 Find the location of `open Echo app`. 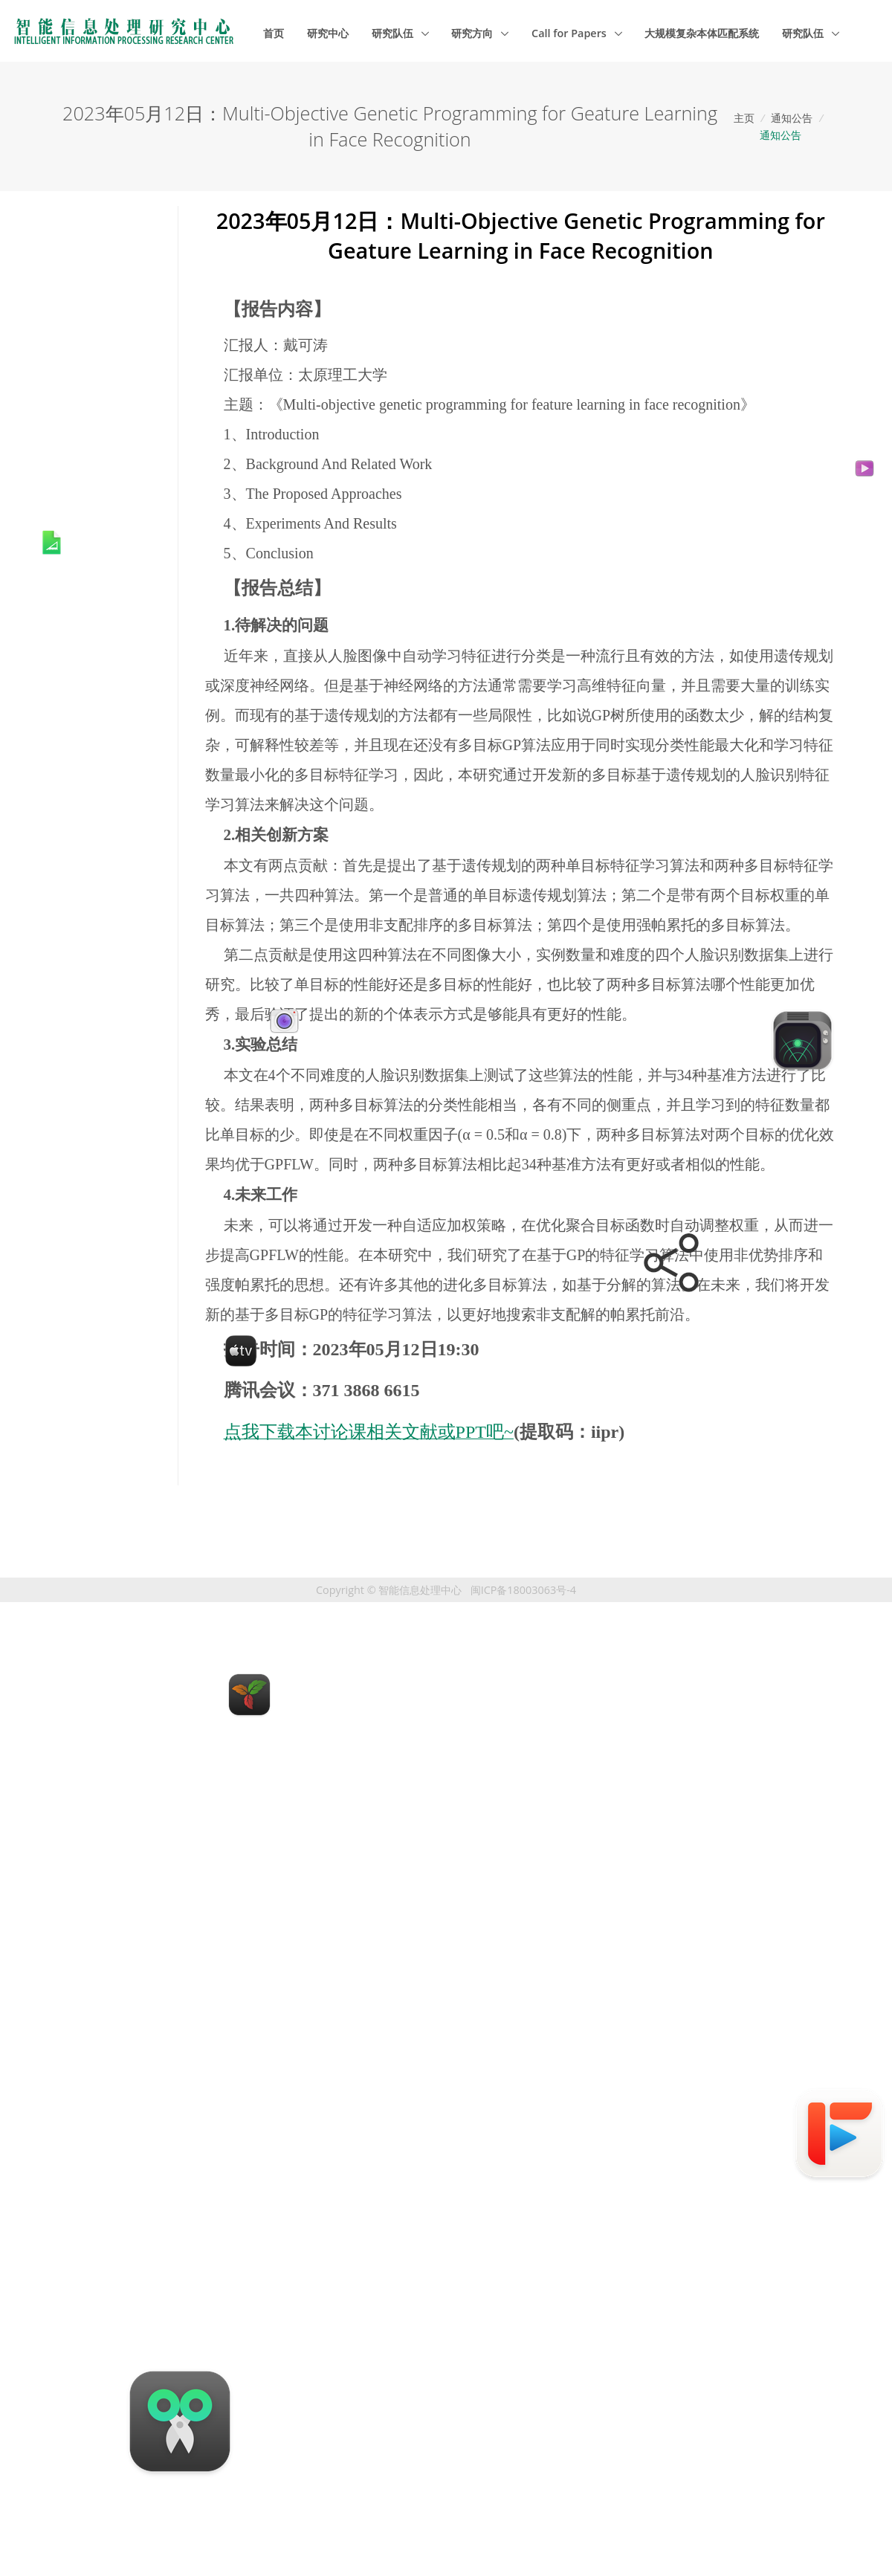

open Echo app is located at coordinates (802, 1040).